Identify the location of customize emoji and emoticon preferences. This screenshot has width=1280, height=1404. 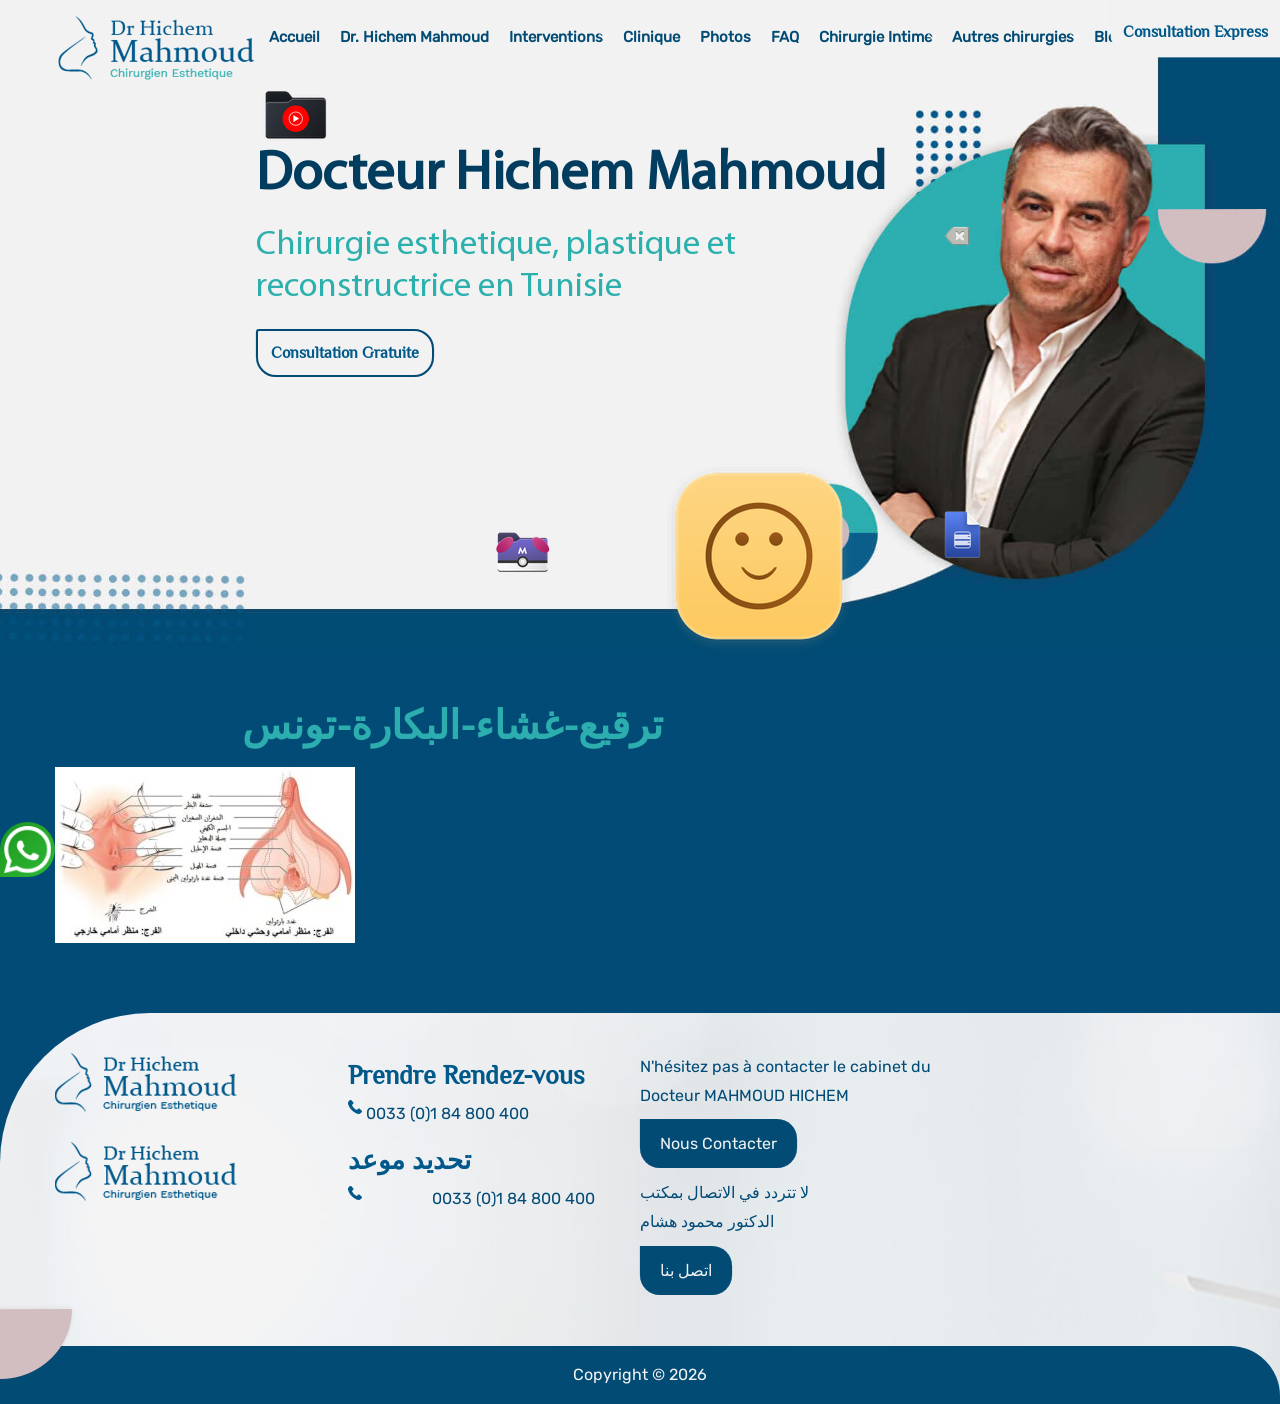
(759, 559).